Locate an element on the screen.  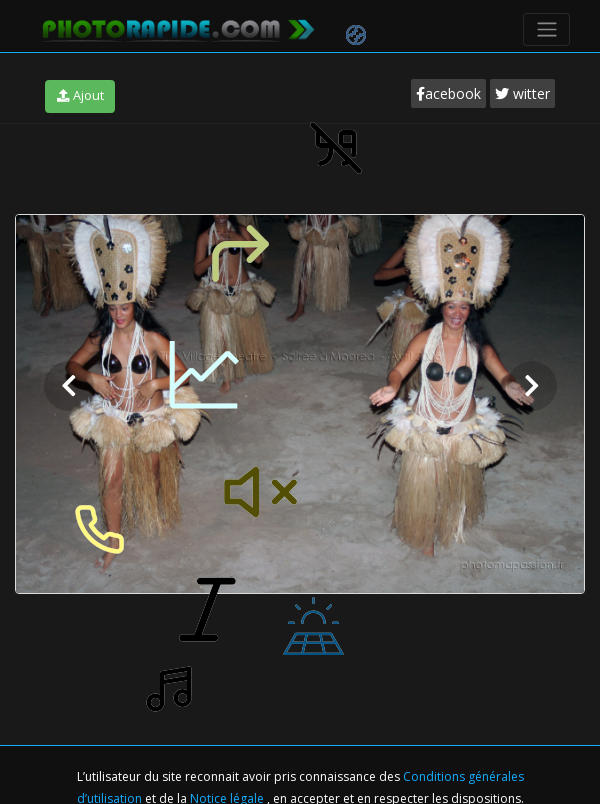
mute audio or sound is located at coordinates (259, 492).